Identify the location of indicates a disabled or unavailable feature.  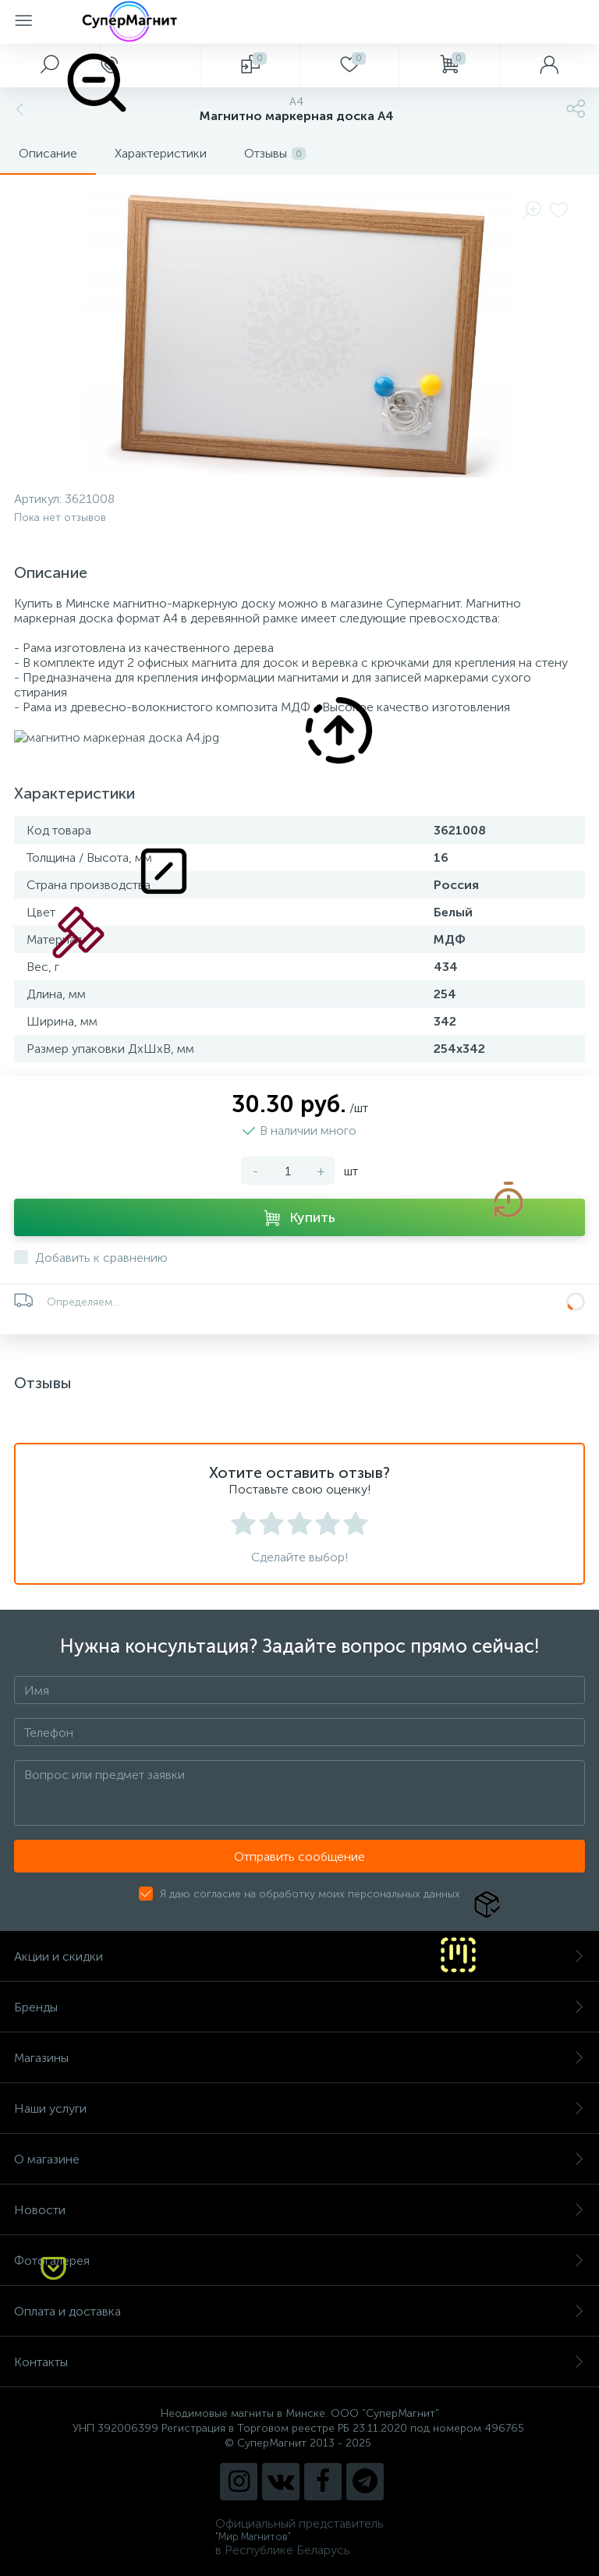
(164, 871).